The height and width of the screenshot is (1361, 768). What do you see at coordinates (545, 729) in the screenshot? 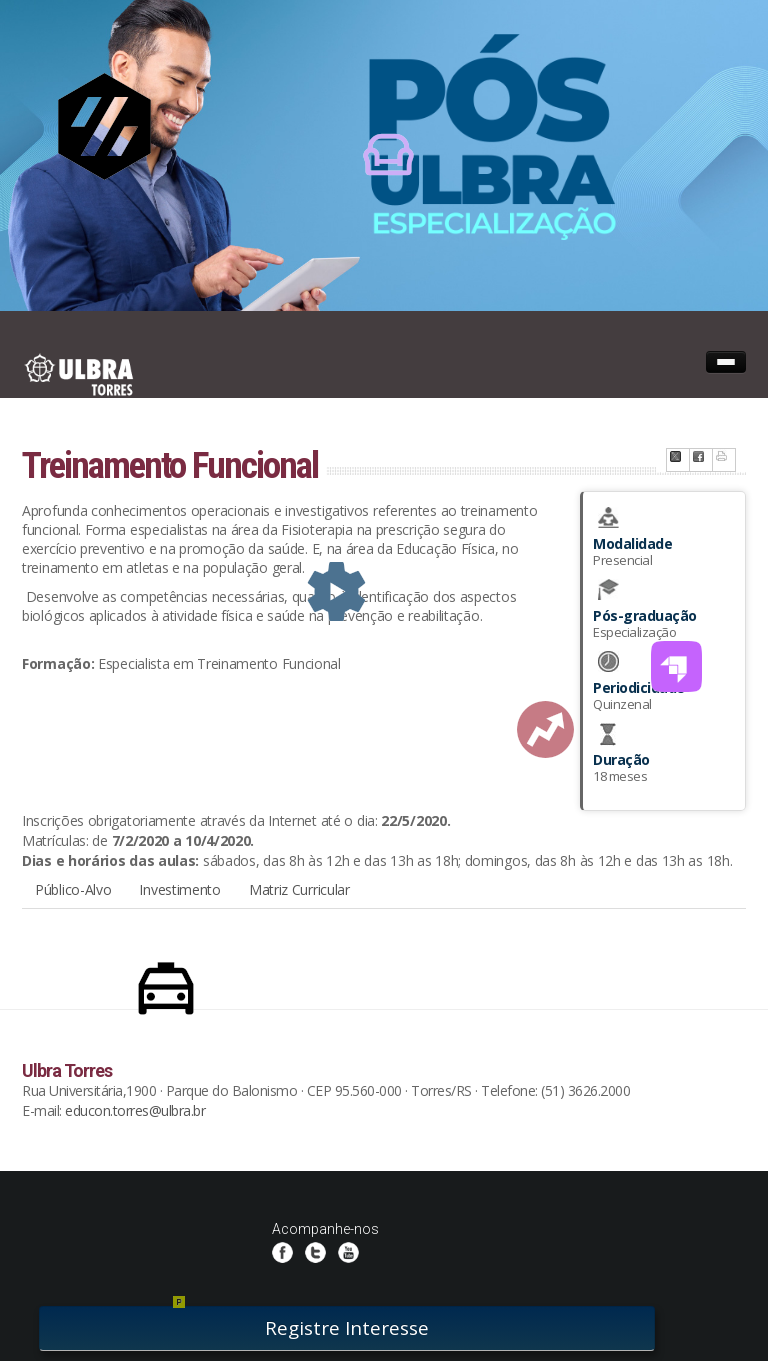
I see `open the BuzzFeed app` at bounding box center [545, 729].